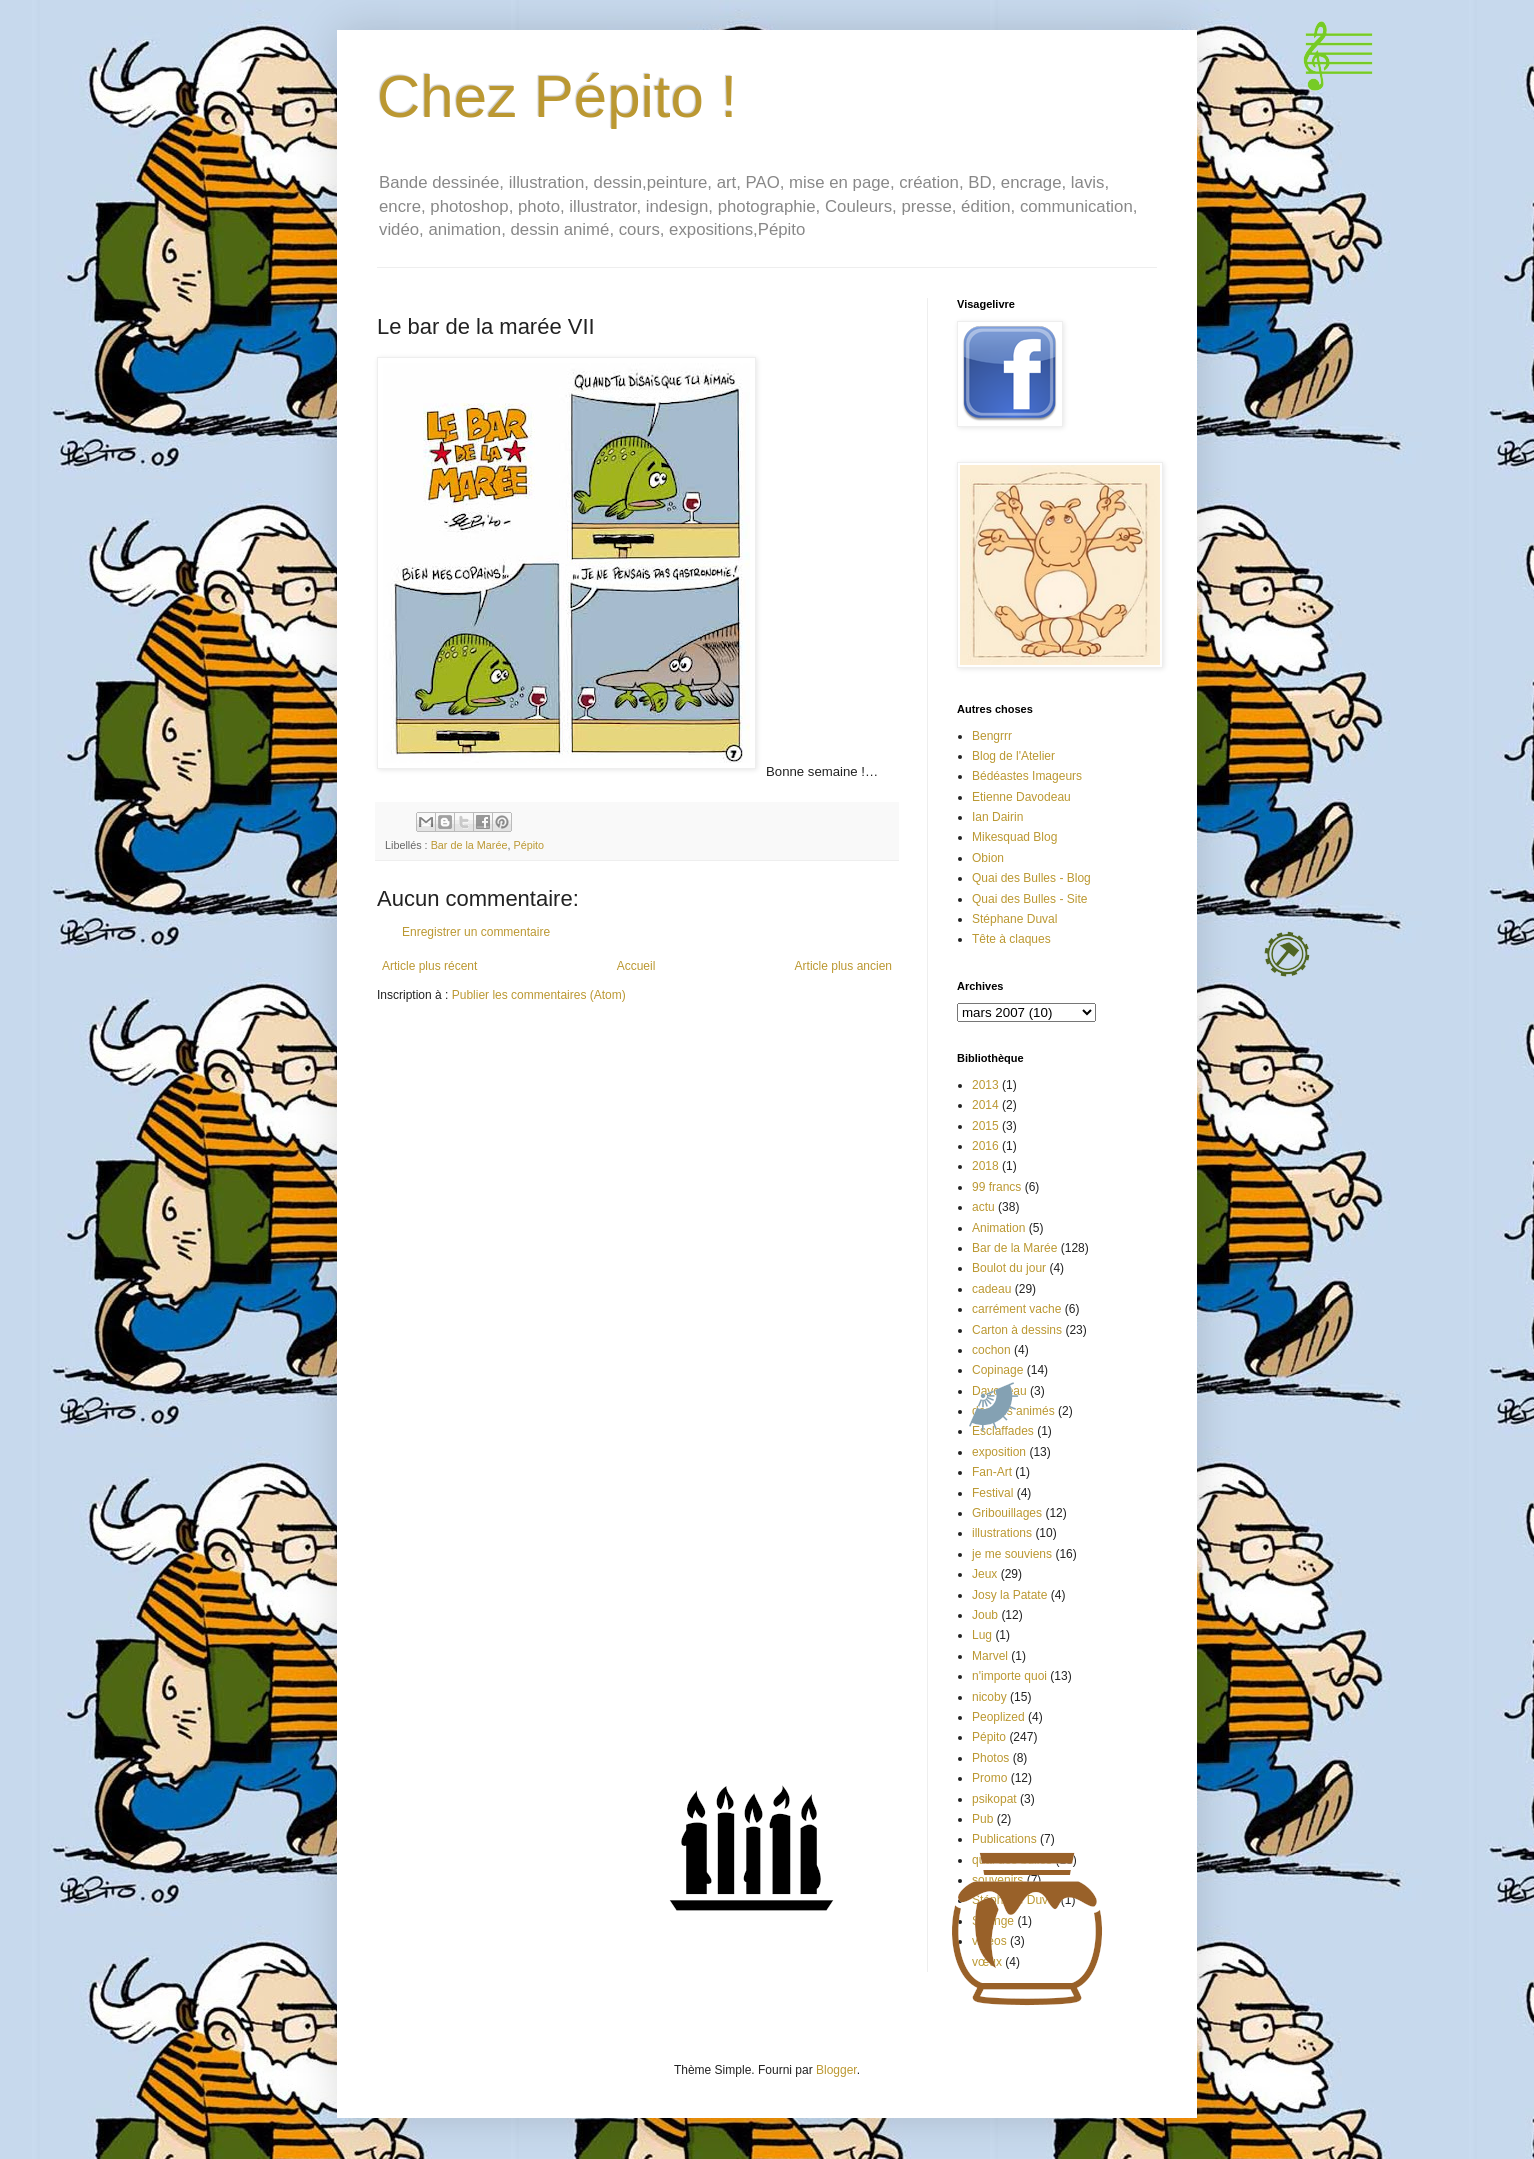 The image size is (1534, 2159). I want to click on toggle cooling or fan settings, so click(993, 1406).